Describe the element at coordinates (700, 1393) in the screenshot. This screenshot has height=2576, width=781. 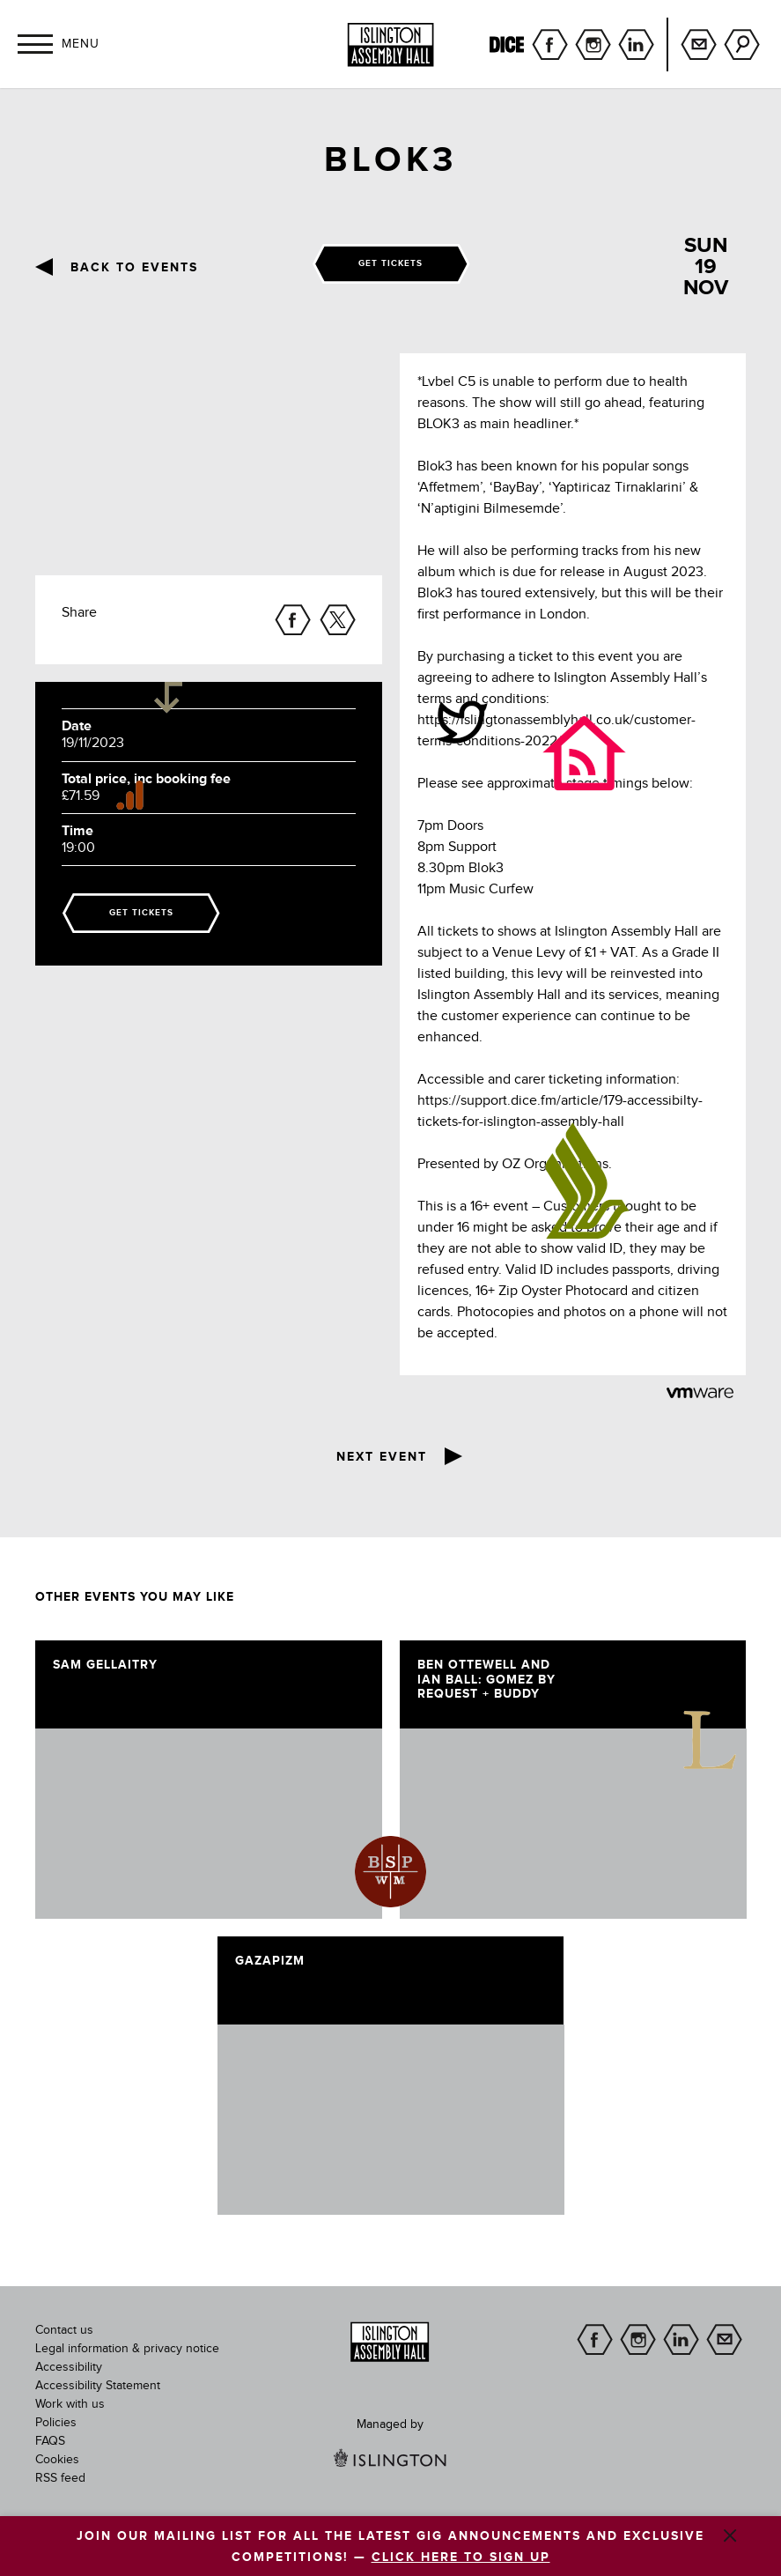
I see `VMware application or service` at that location.